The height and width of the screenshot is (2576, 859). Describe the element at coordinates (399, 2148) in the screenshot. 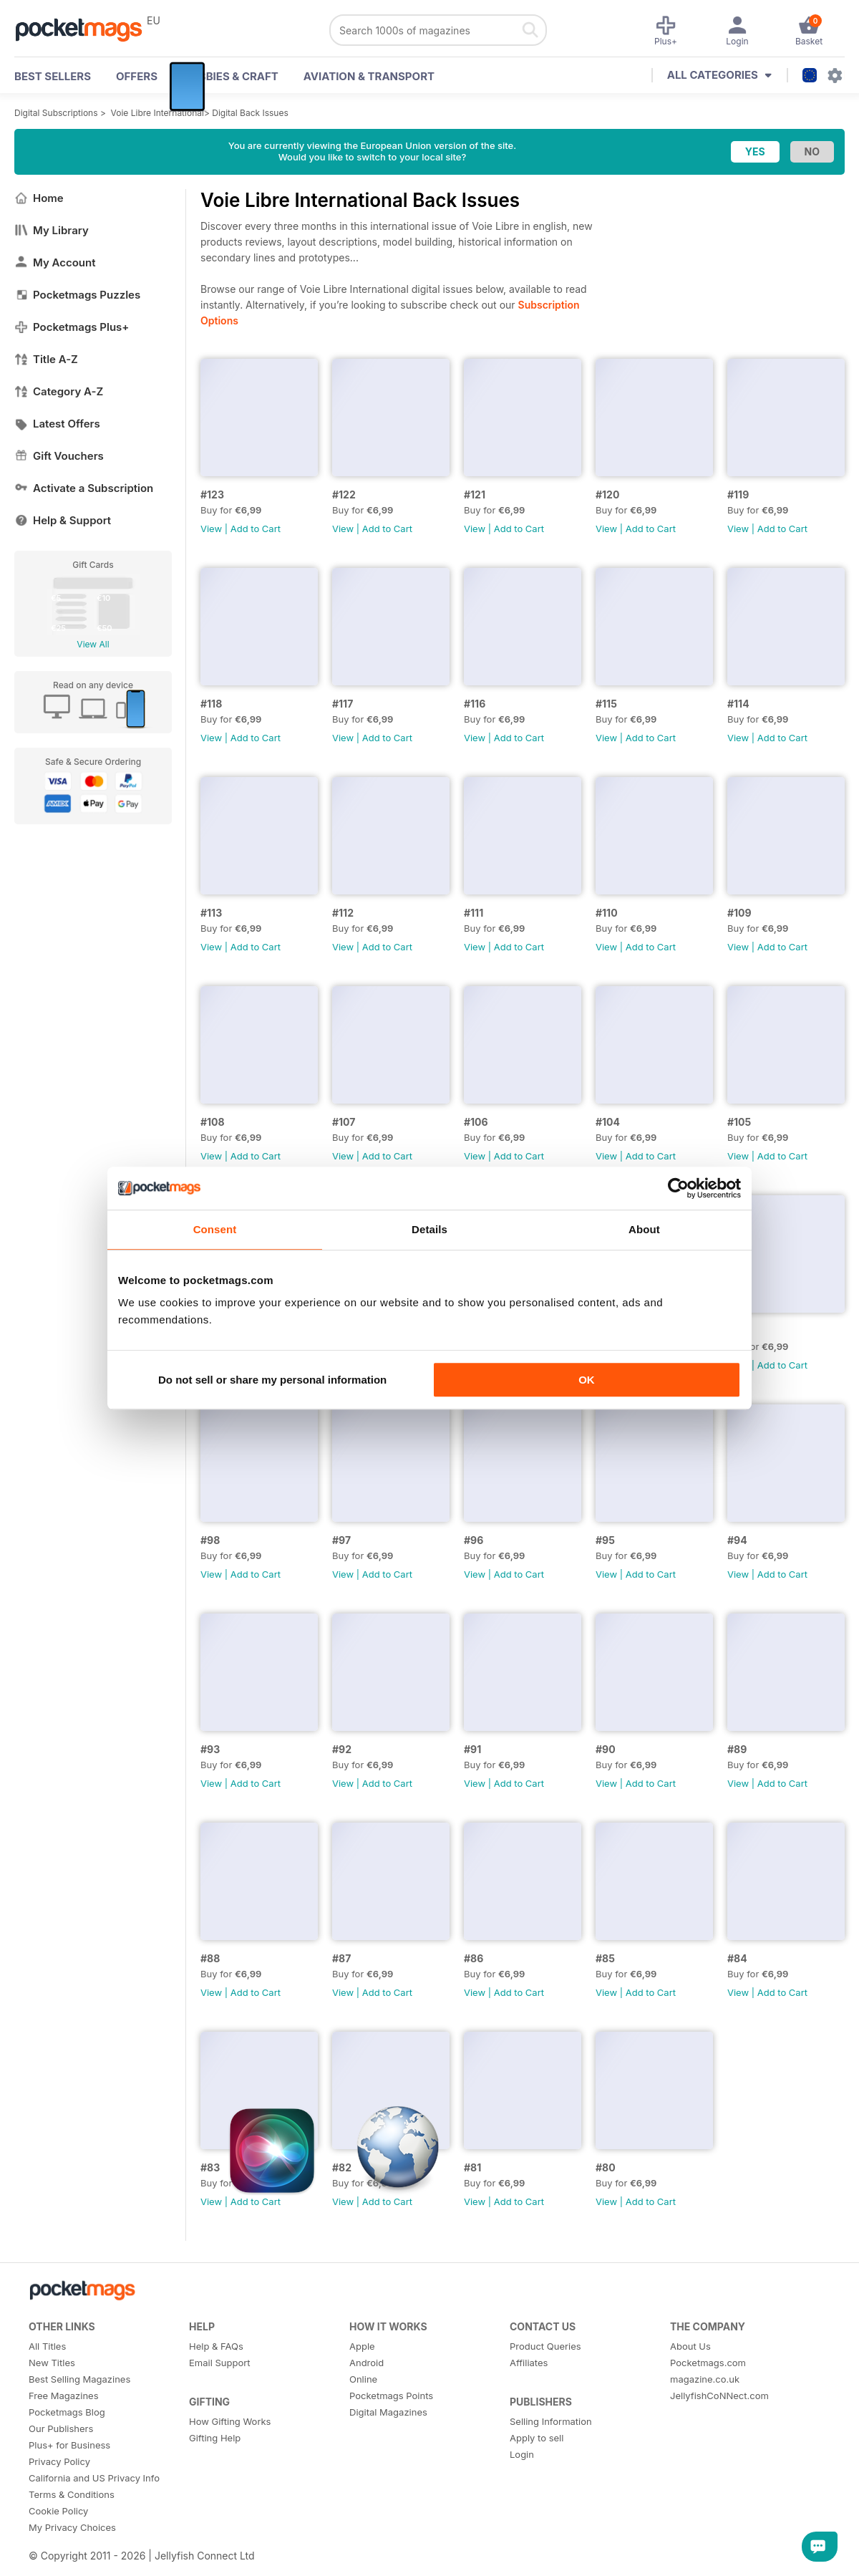

I see `access internet and web applications` at that location.